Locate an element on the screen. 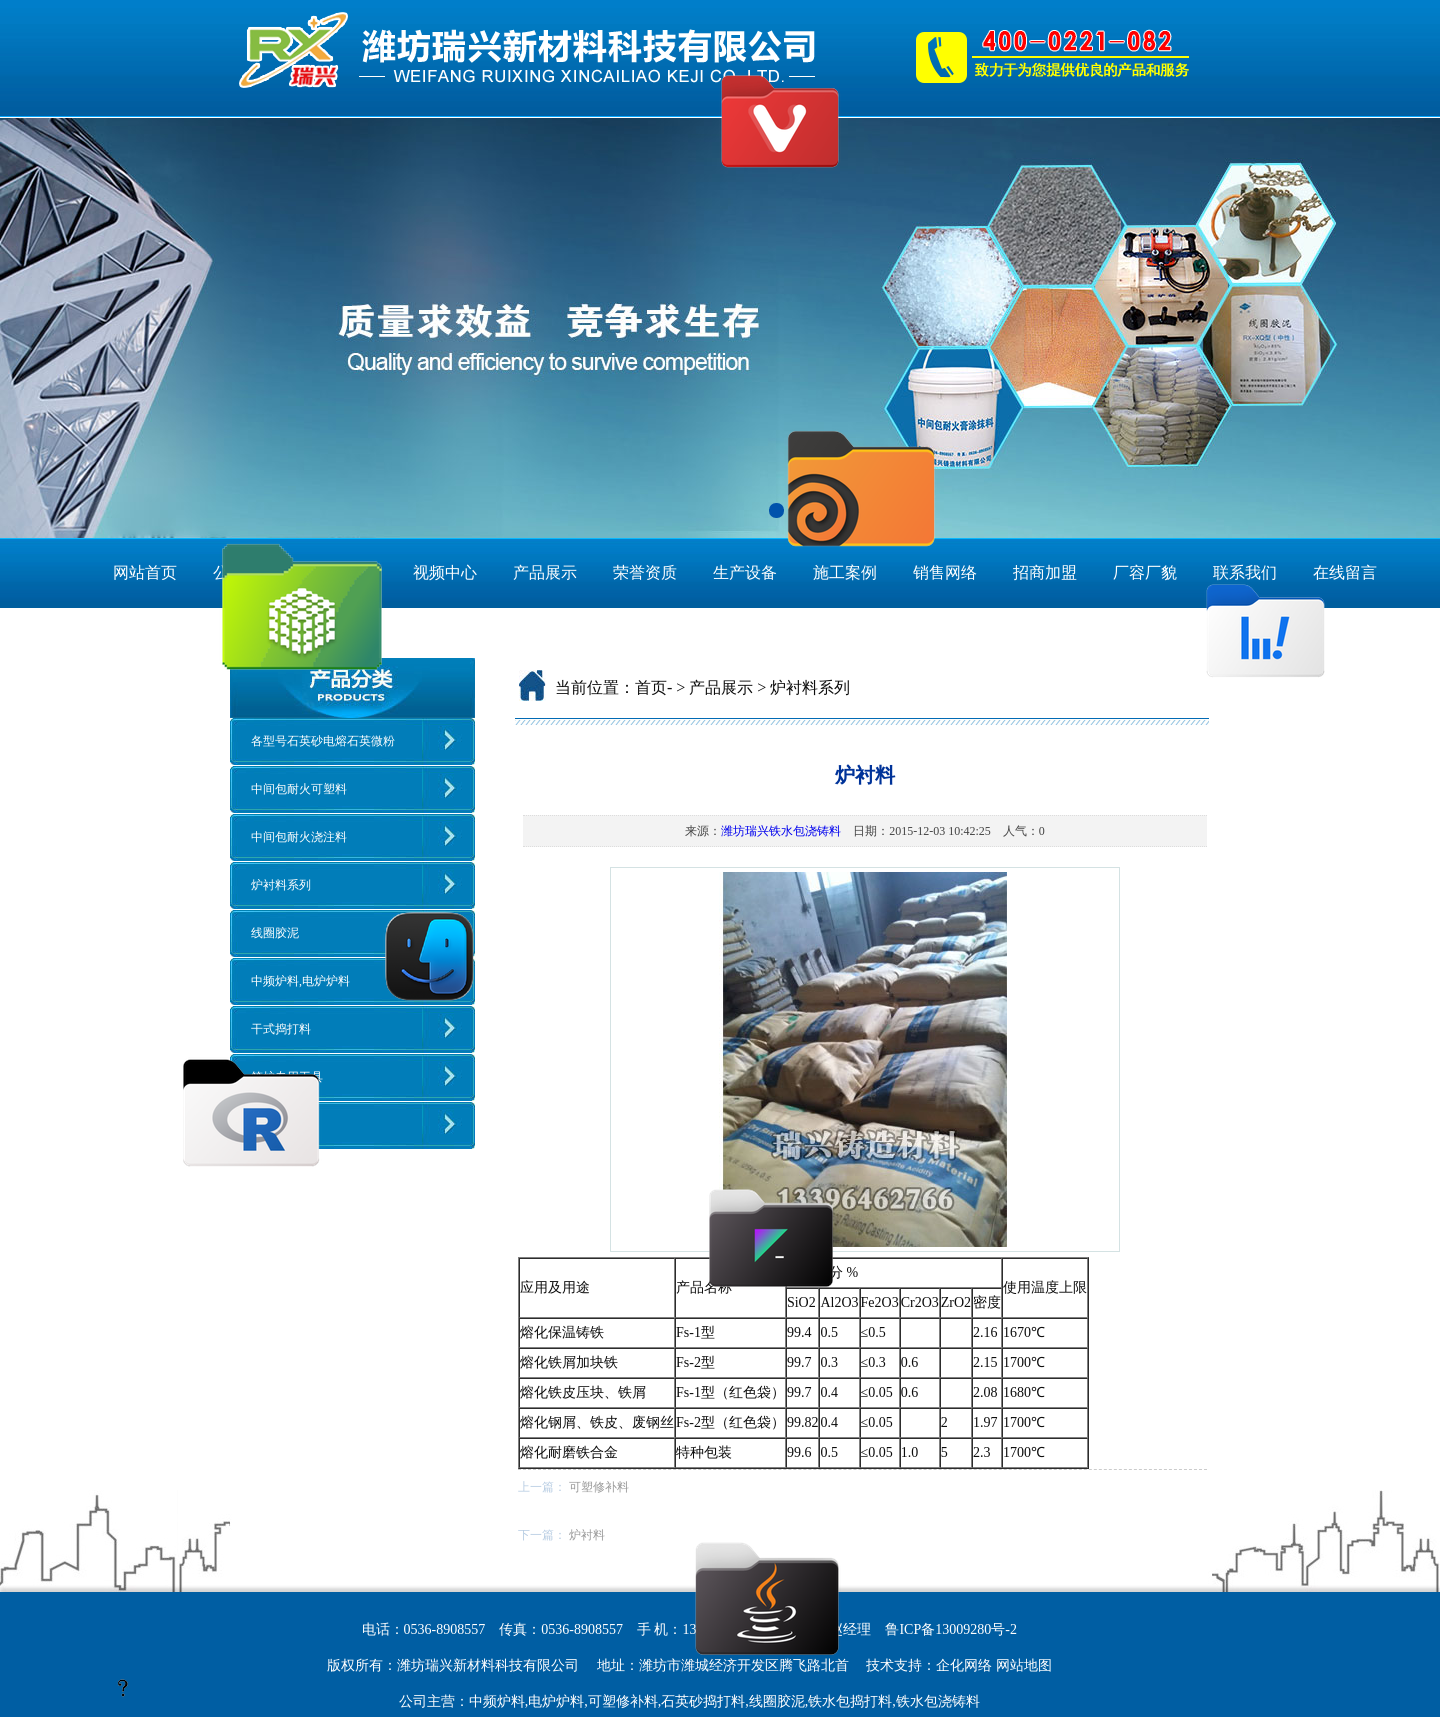  access help documentation or support is located at coordinates (123, 1688).